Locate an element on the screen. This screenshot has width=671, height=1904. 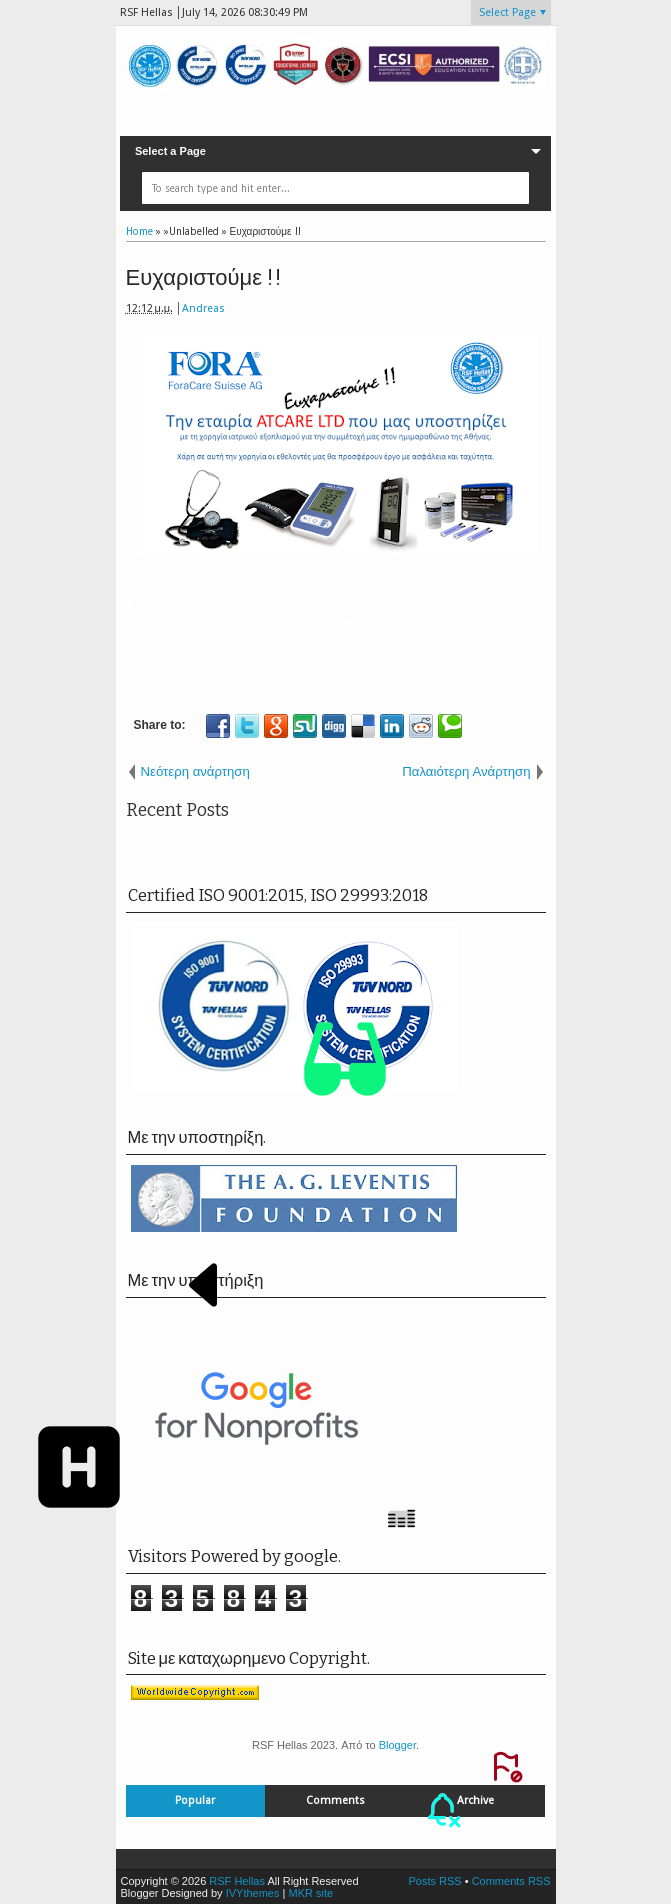
indicates a helipad or helicopter landing zone is located at coordinates (79, 1467).